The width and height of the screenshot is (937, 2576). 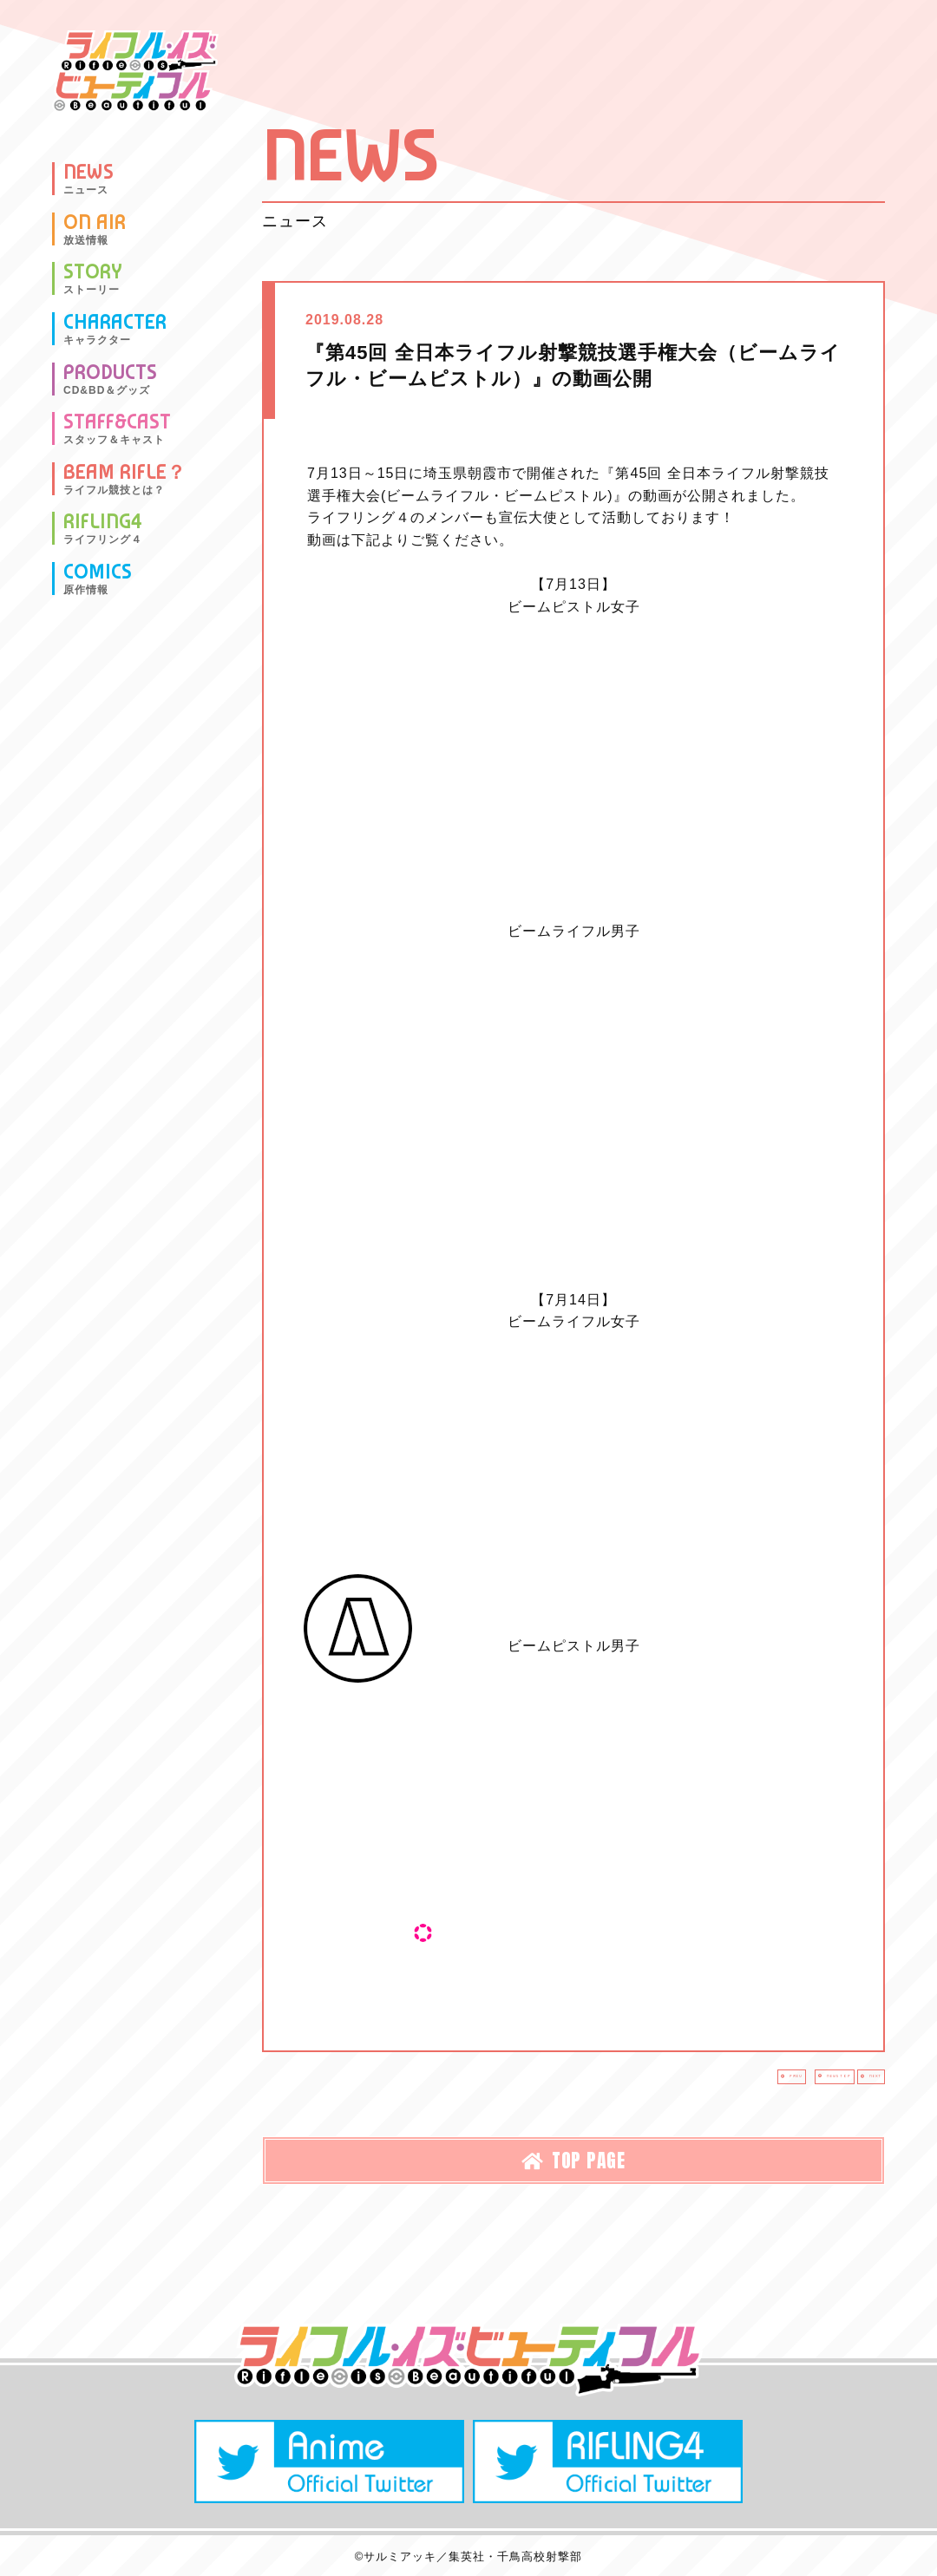 What do you see at coordinates (423, 1932) in the screenshot?
I see `polkadot cryptocurrency or blockchain platform logo` at bounding box center [423, 1932].